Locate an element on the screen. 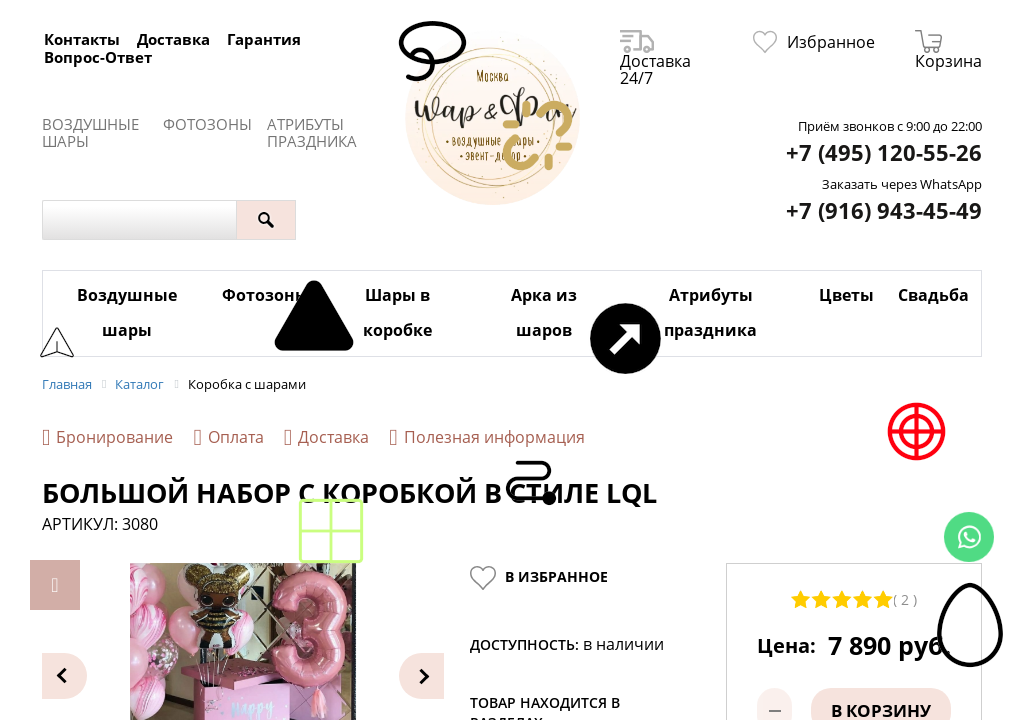 The height and width of the screenshot is (720, 1024). view polar chart or radial data visualization is located at coordinates (916, 431).